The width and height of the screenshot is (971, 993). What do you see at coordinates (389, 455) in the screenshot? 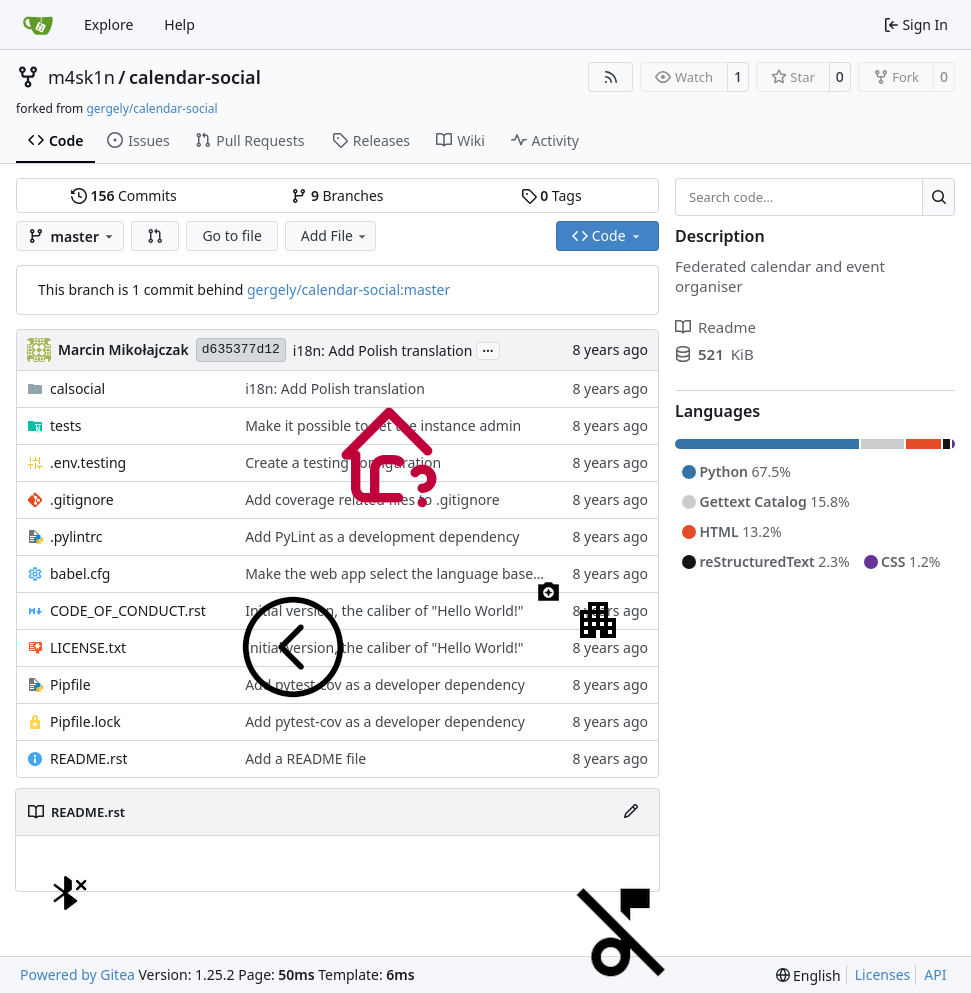
I see `get help or FAQ about home settings` at bounding box center [389, 455].